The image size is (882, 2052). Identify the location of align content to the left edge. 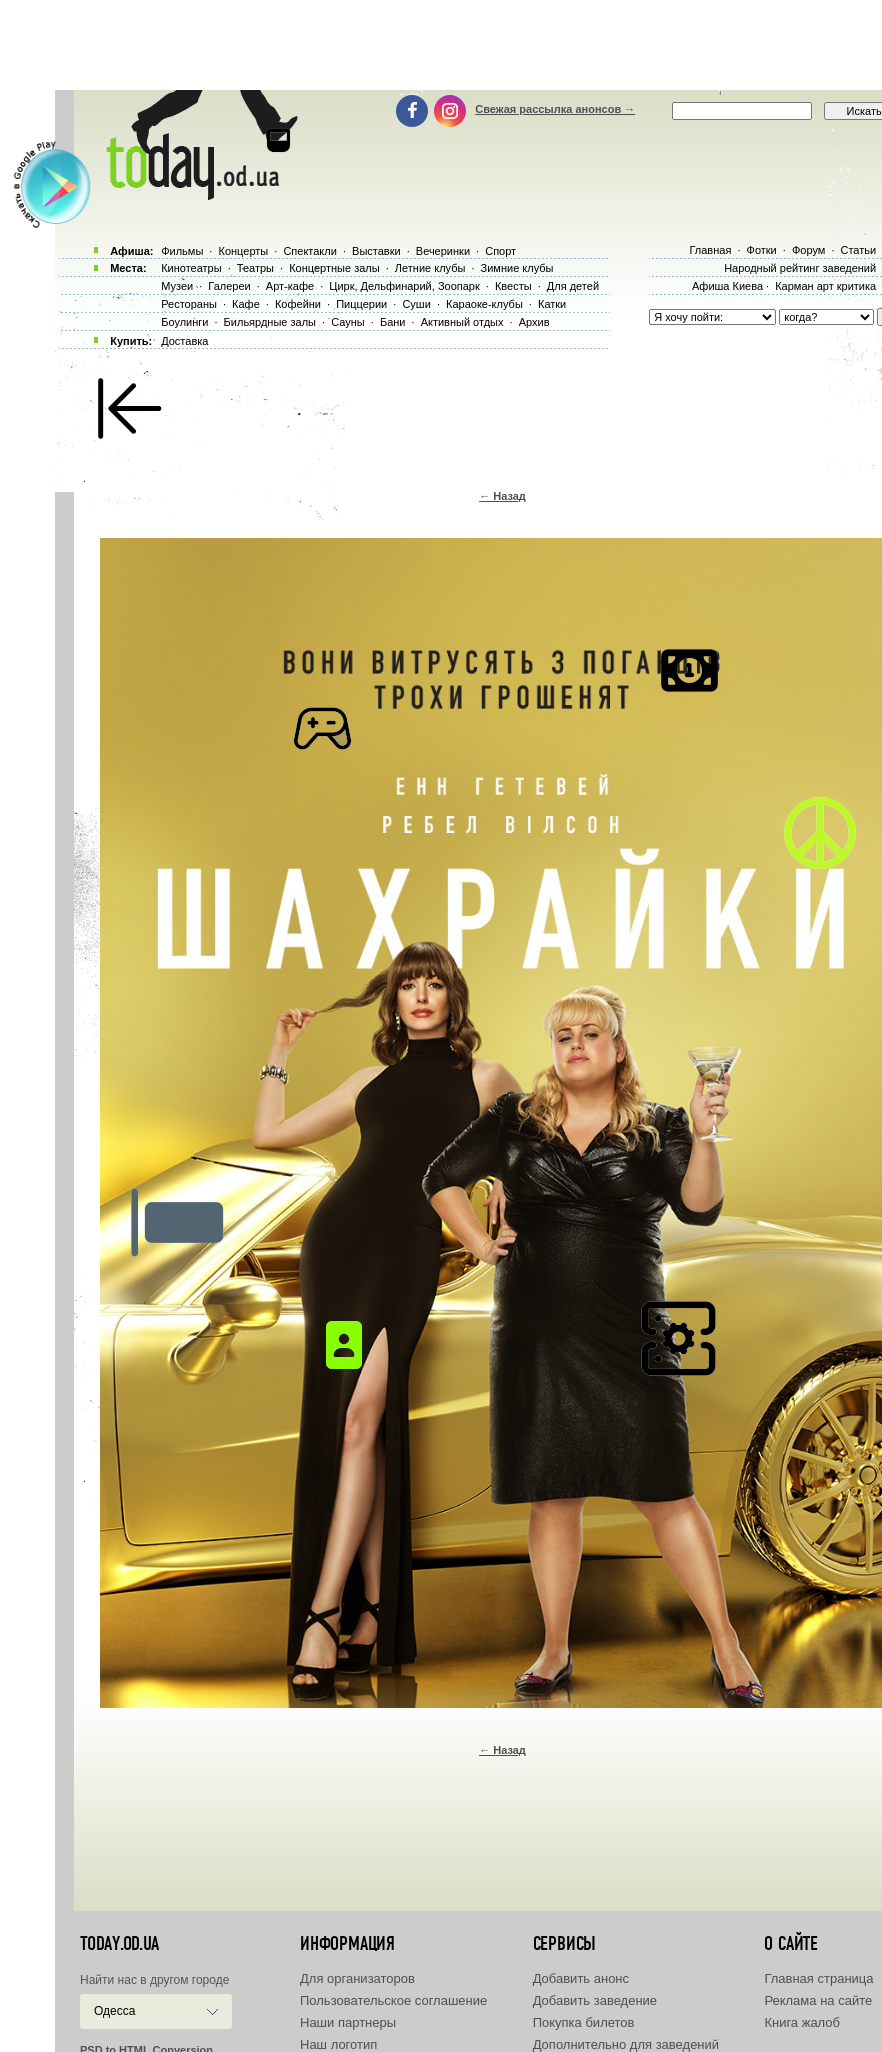
(175, 1222).